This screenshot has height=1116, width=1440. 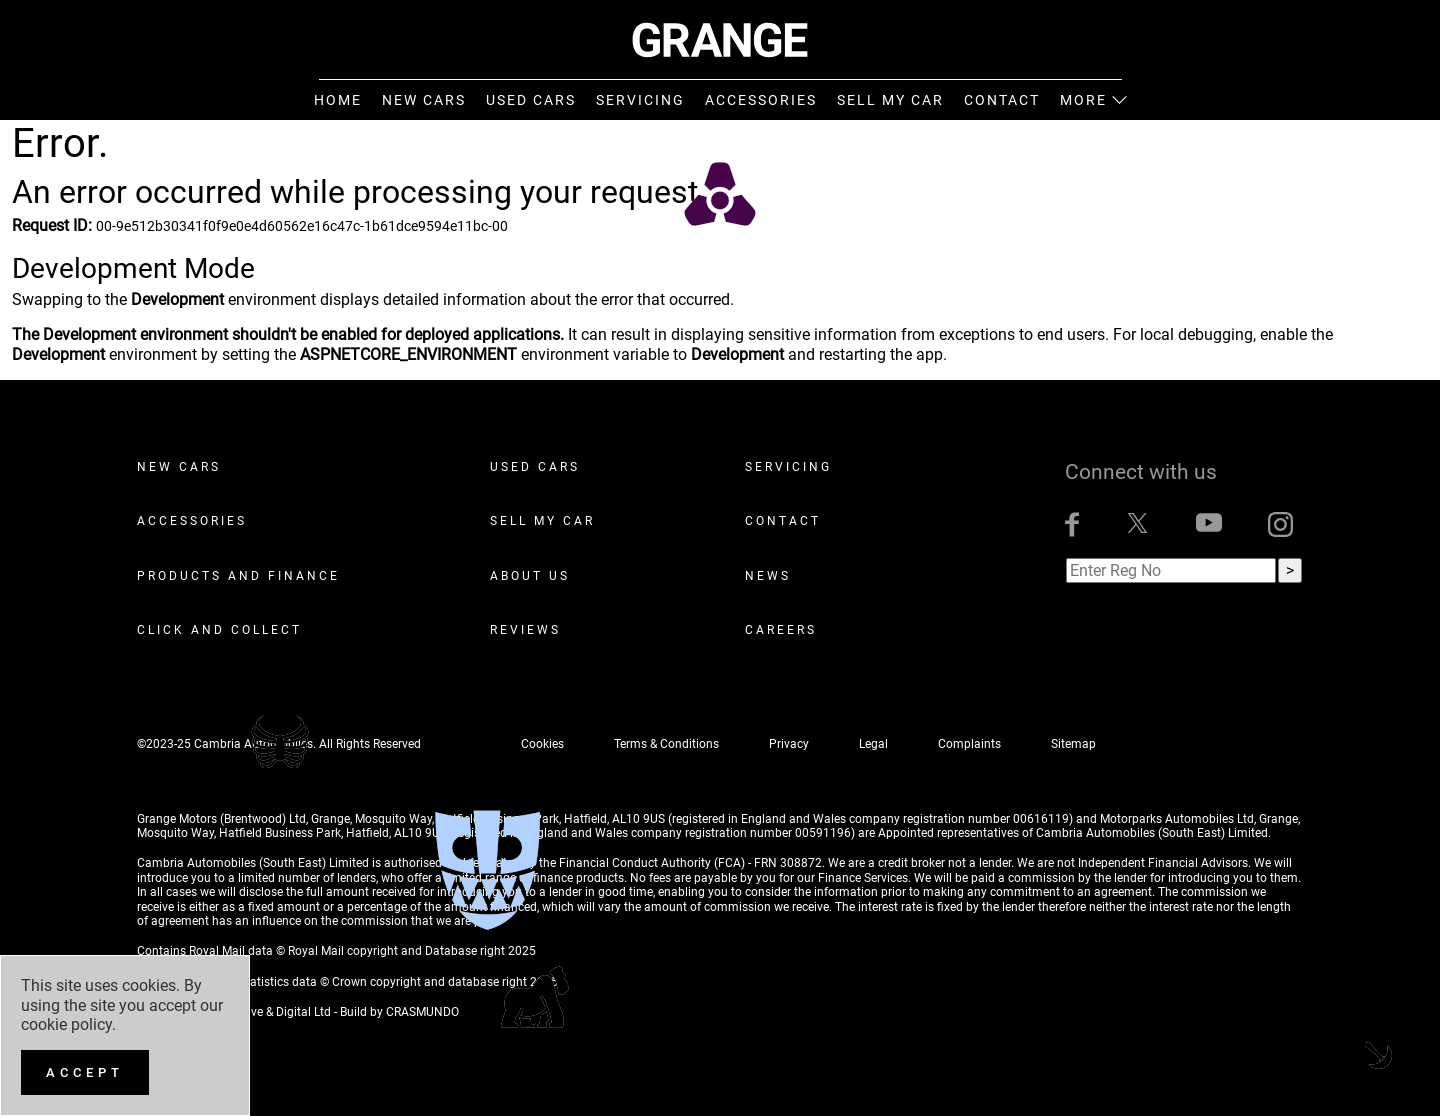 What do you see at coordinates (1378, 1055) in the screenshot?
I see `select crescent blade weapon in game inventory` at bounding box center [1378, 1055].